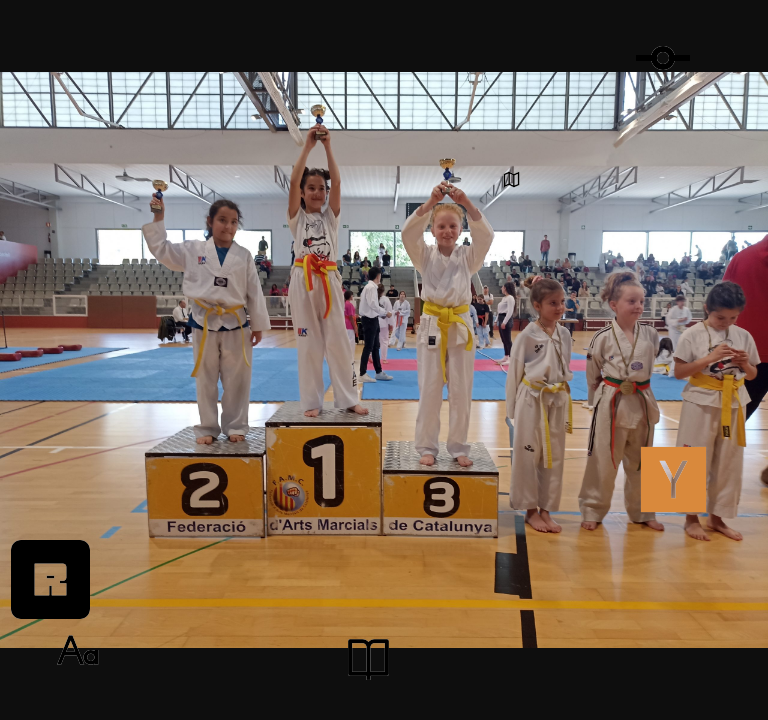  What do you see at coordinates (511, 179) in the screenshot?
I see `view map or navigation` at bounding box center [511, 179].